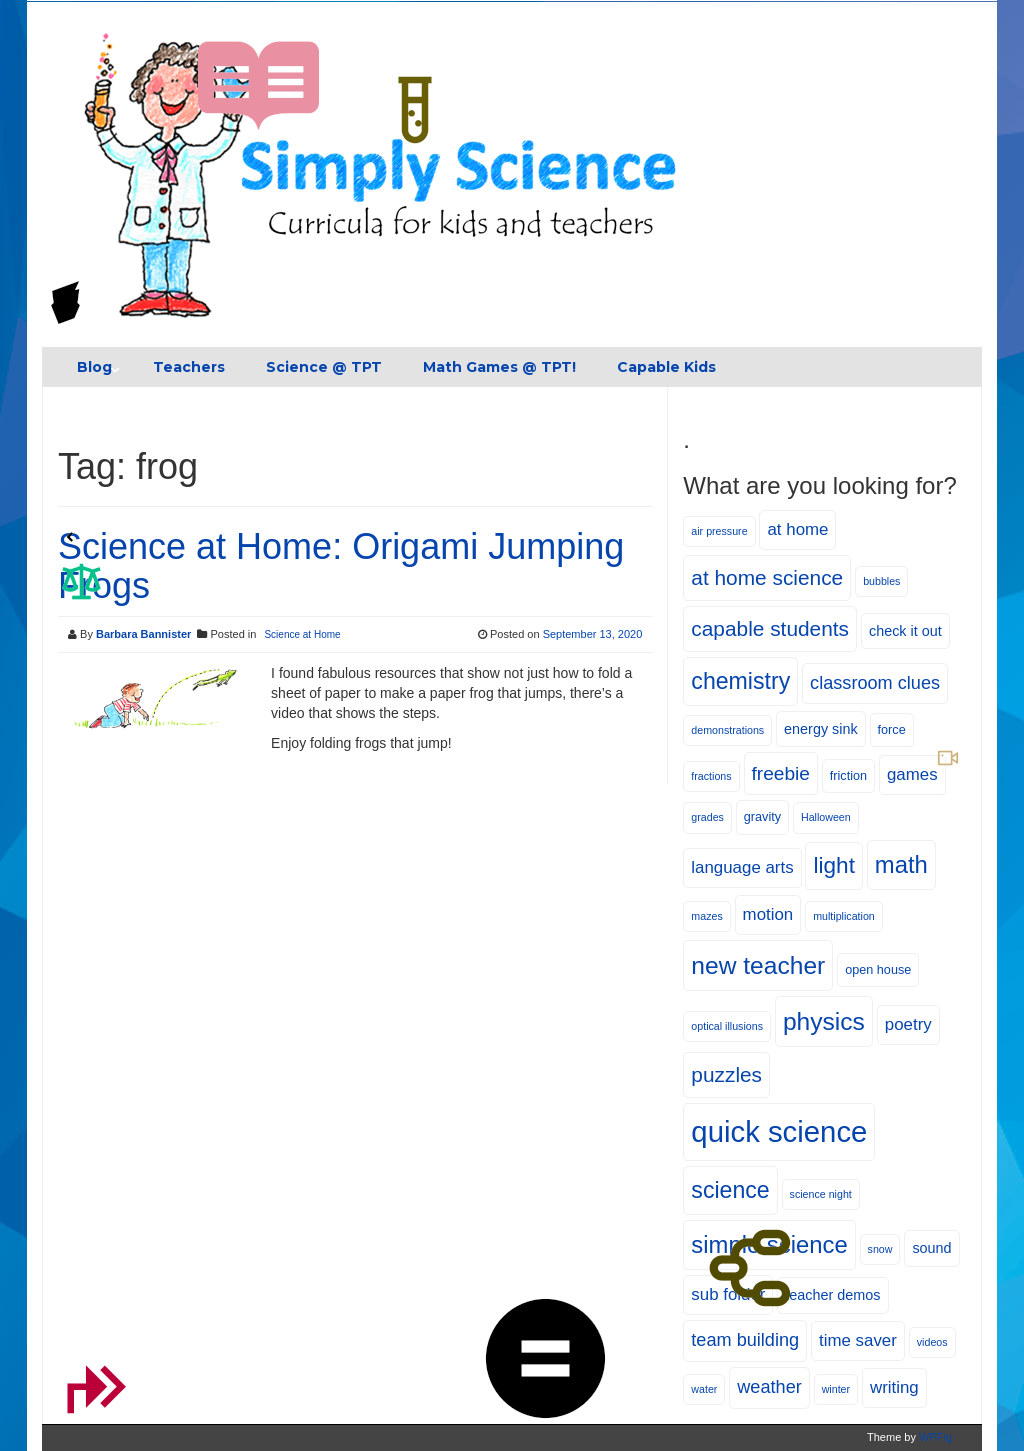  Describe the element at coordinates (948, 758) in the screenshot. I see `start recording a video` at that location.